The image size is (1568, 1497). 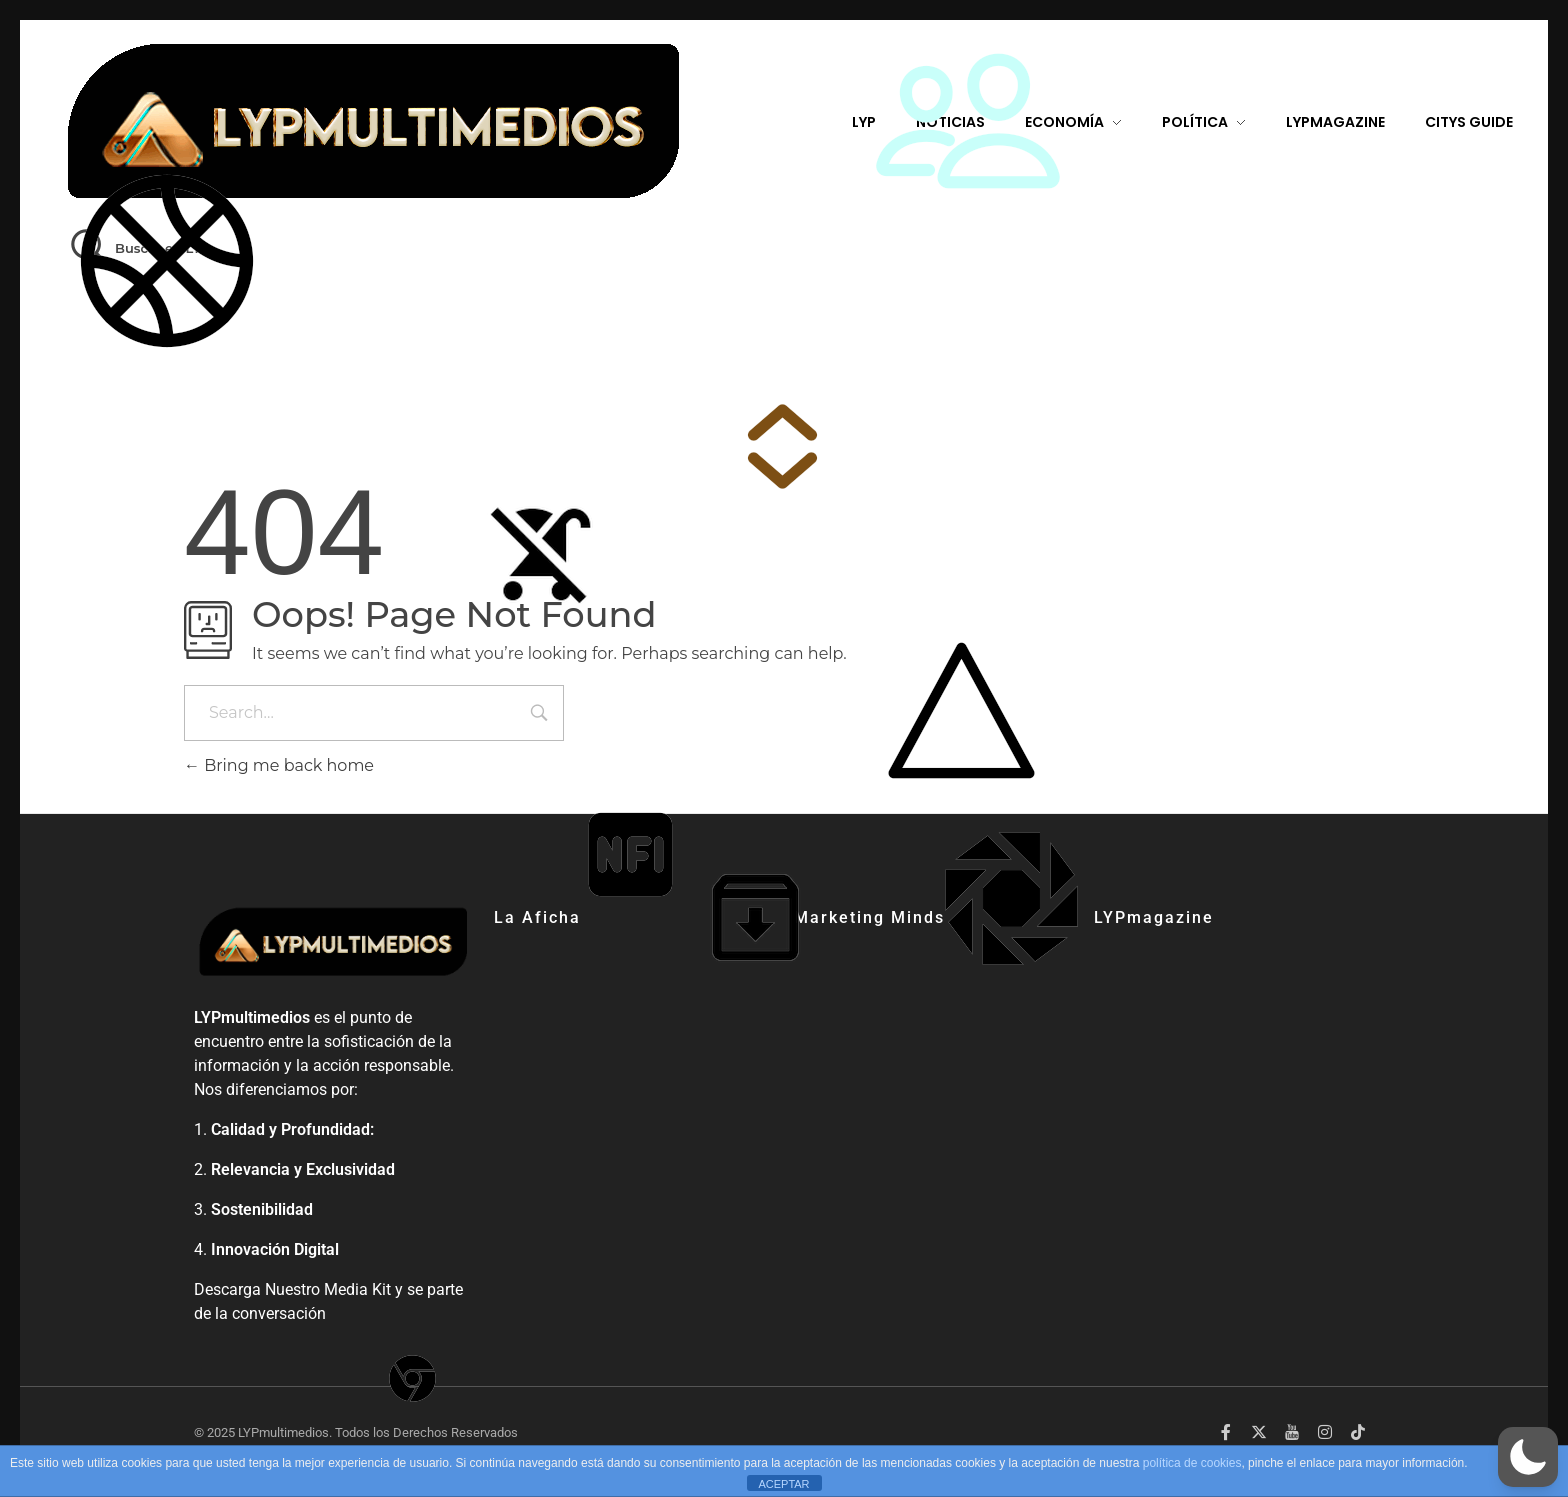 What do you see at coordinates (1011, 898) in the screenshot?
I see `adjust camera aperture settings` at bounding box center [1011, 898].